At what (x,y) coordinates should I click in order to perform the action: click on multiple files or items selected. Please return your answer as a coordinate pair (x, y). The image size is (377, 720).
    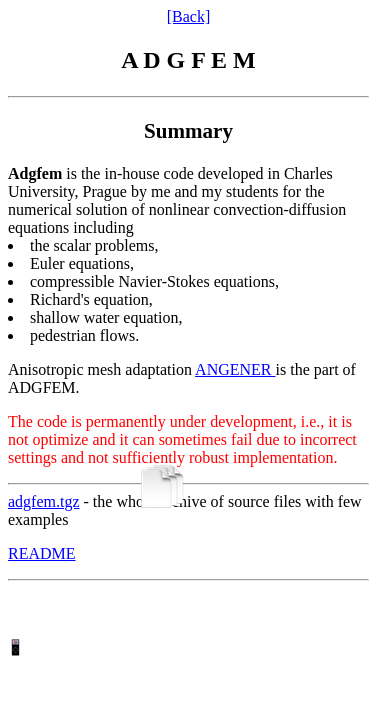
    Looking at the image, I should click on (162, 487).